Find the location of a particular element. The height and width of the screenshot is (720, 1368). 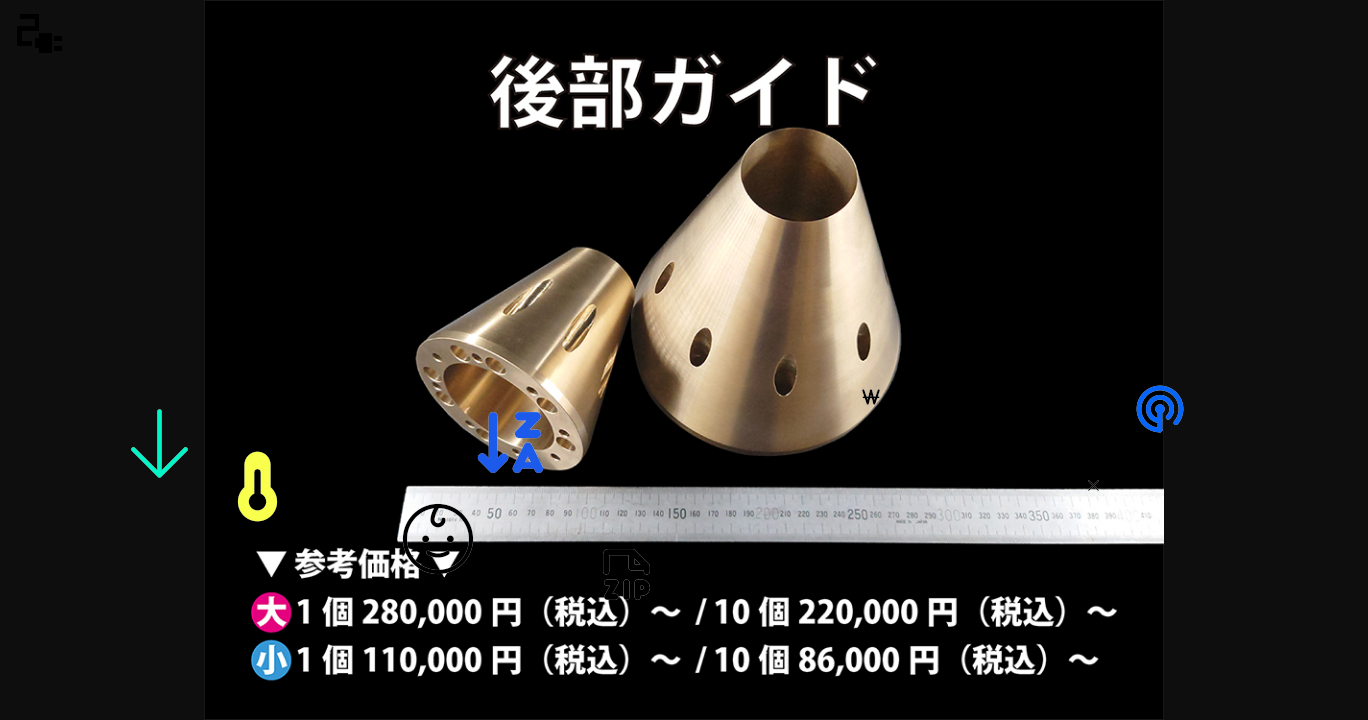

indicates south korean won currency is located at coordinates (871, 397).